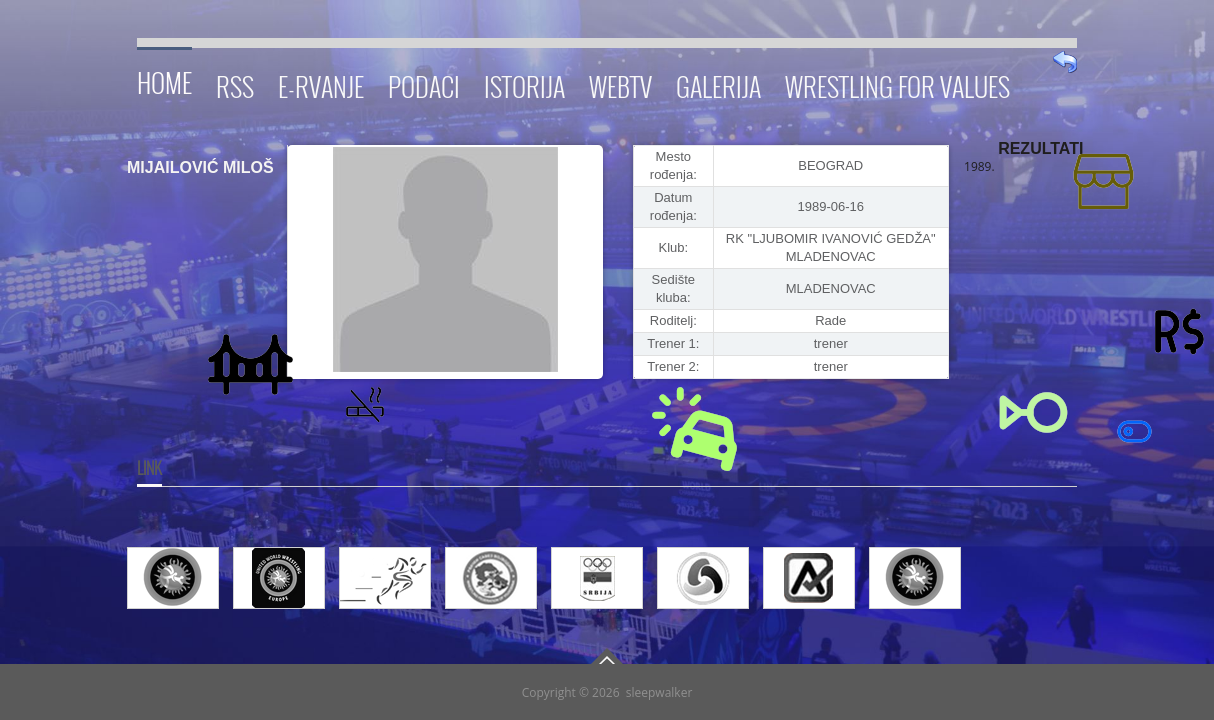 This screenshot has width=1214, height=720. Describe the element at coordinates (1103, 181) in the screenshot. I see `browse the online store or marketplace` at that location.